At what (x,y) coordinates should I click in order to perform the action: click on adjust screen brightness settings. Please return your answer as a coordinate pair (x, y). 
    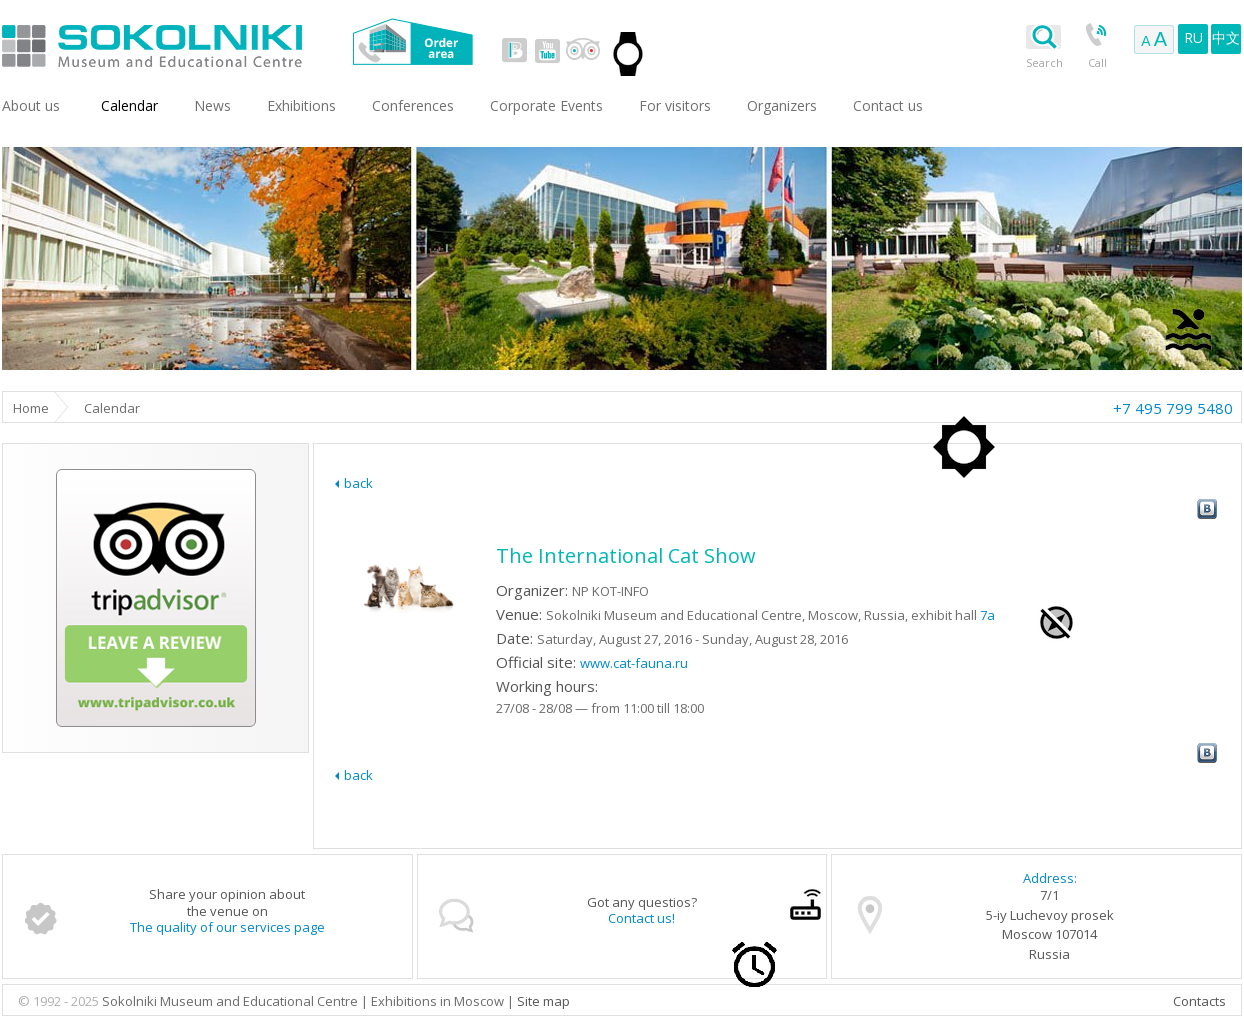
    Looking at the image, I should click on (964, 447).